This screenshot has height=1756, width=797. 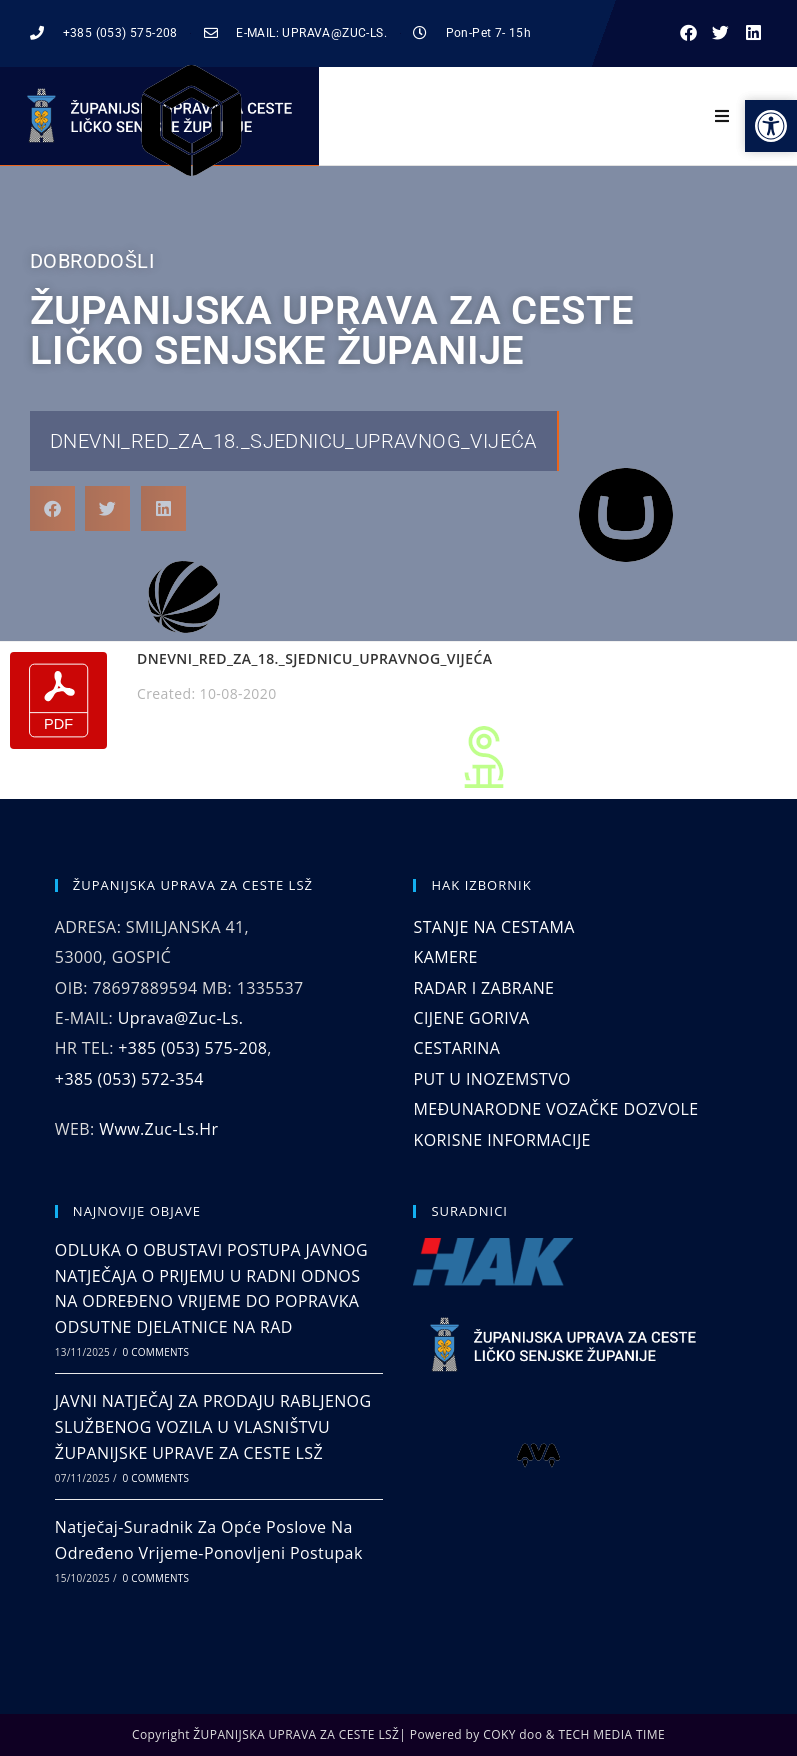 What do you see at coordinates (184, 597) in the screenshot?
I see `sat.1 german television network logo` at bounding box center [184, 597].